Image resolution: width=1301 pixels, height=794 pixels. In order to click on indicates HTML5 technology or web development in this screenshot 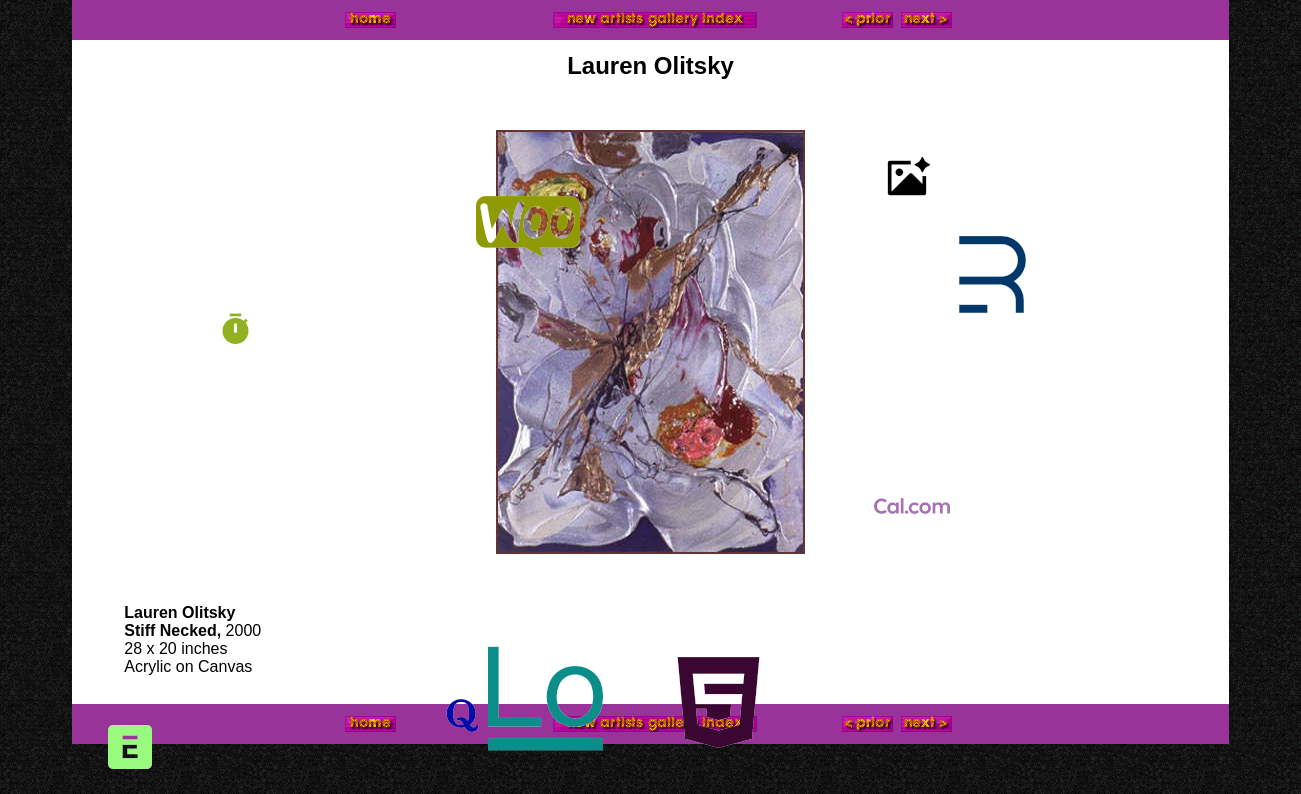, I will do `click(718, 702)`.